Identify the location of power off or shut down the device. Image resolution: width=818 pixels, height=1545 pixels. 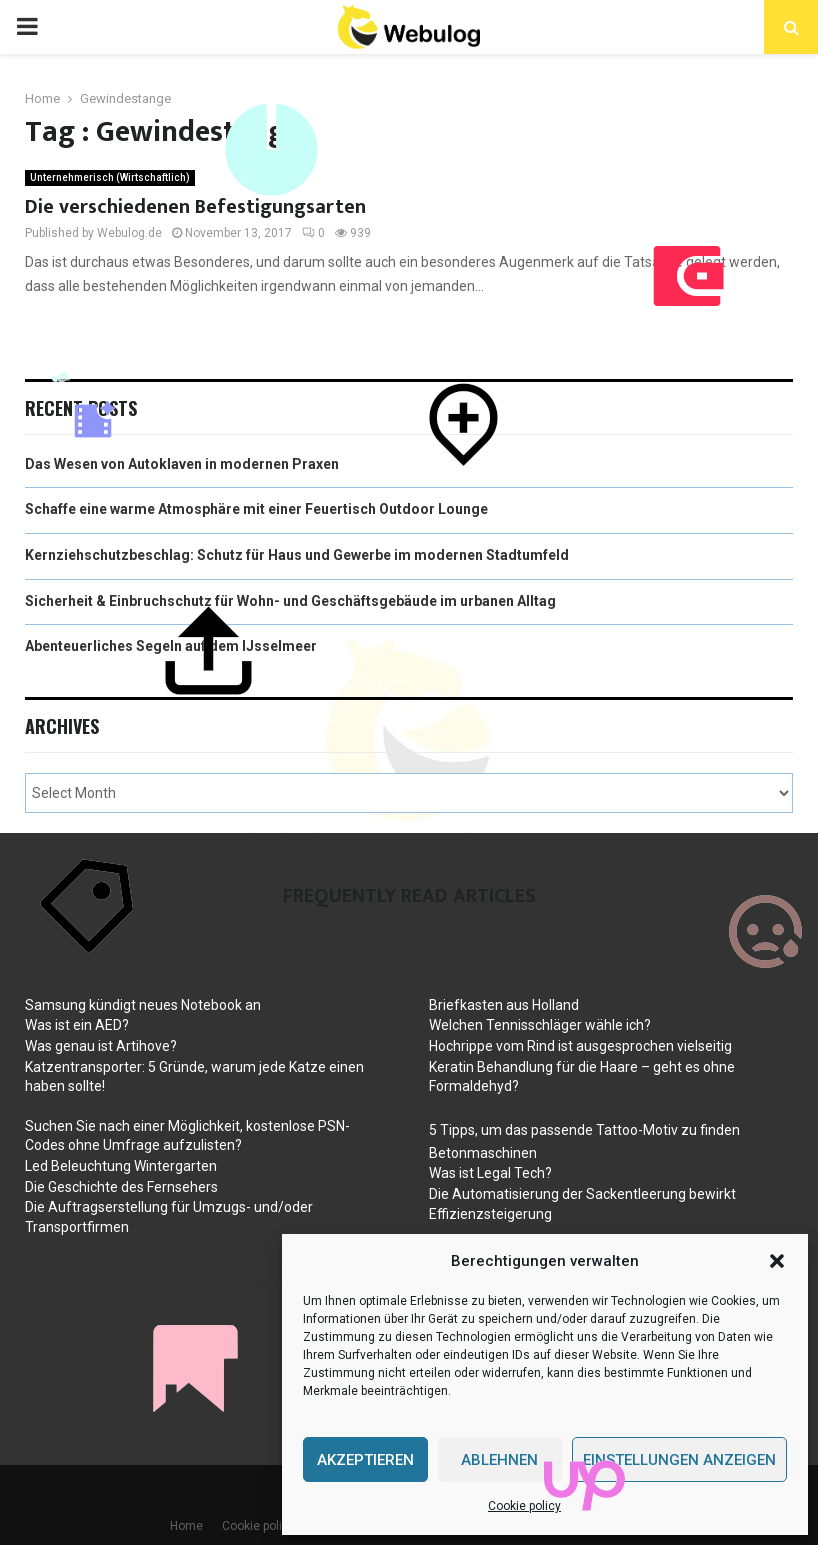
(271, 149).